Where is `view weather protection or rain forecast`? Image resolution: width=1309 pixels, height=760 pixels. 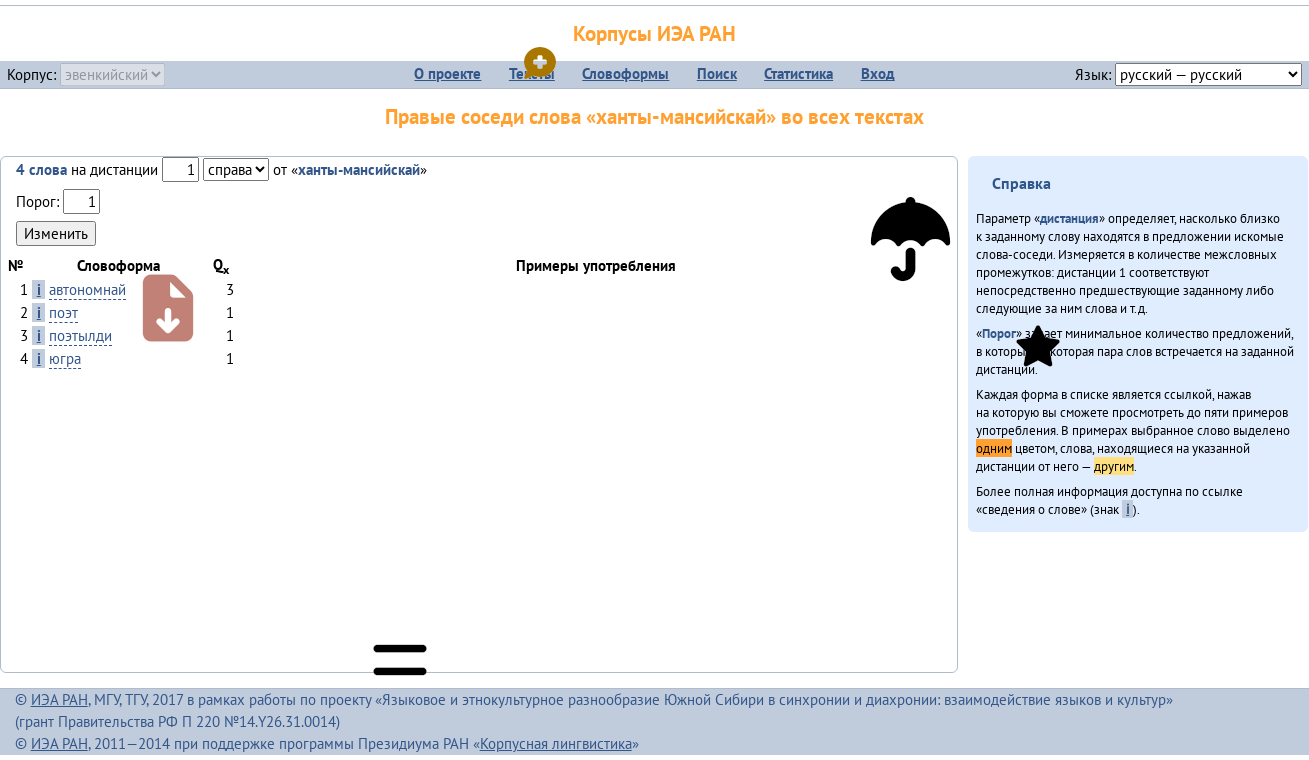 view weather protection or rain forecast is located at coordinates (910, 241).